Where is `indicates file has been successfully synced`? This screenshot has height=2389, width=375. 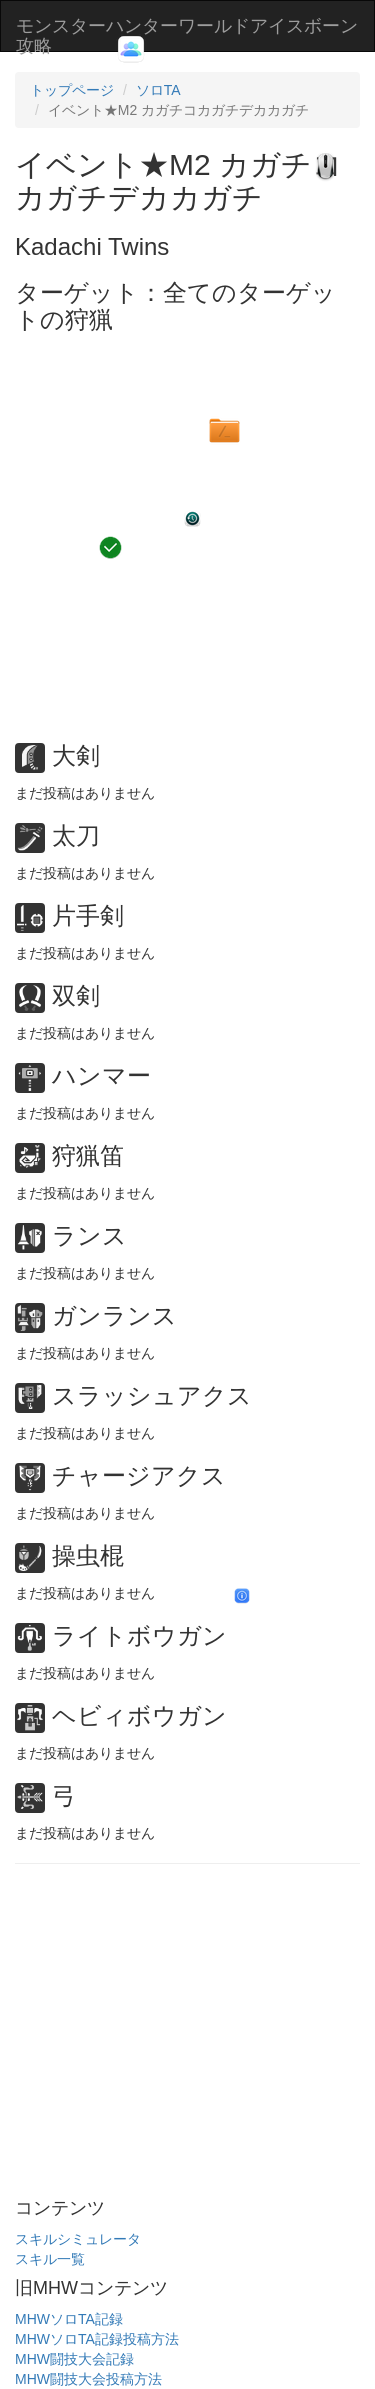
indicates file has been successfully synced is located at coordinates (110, 547).